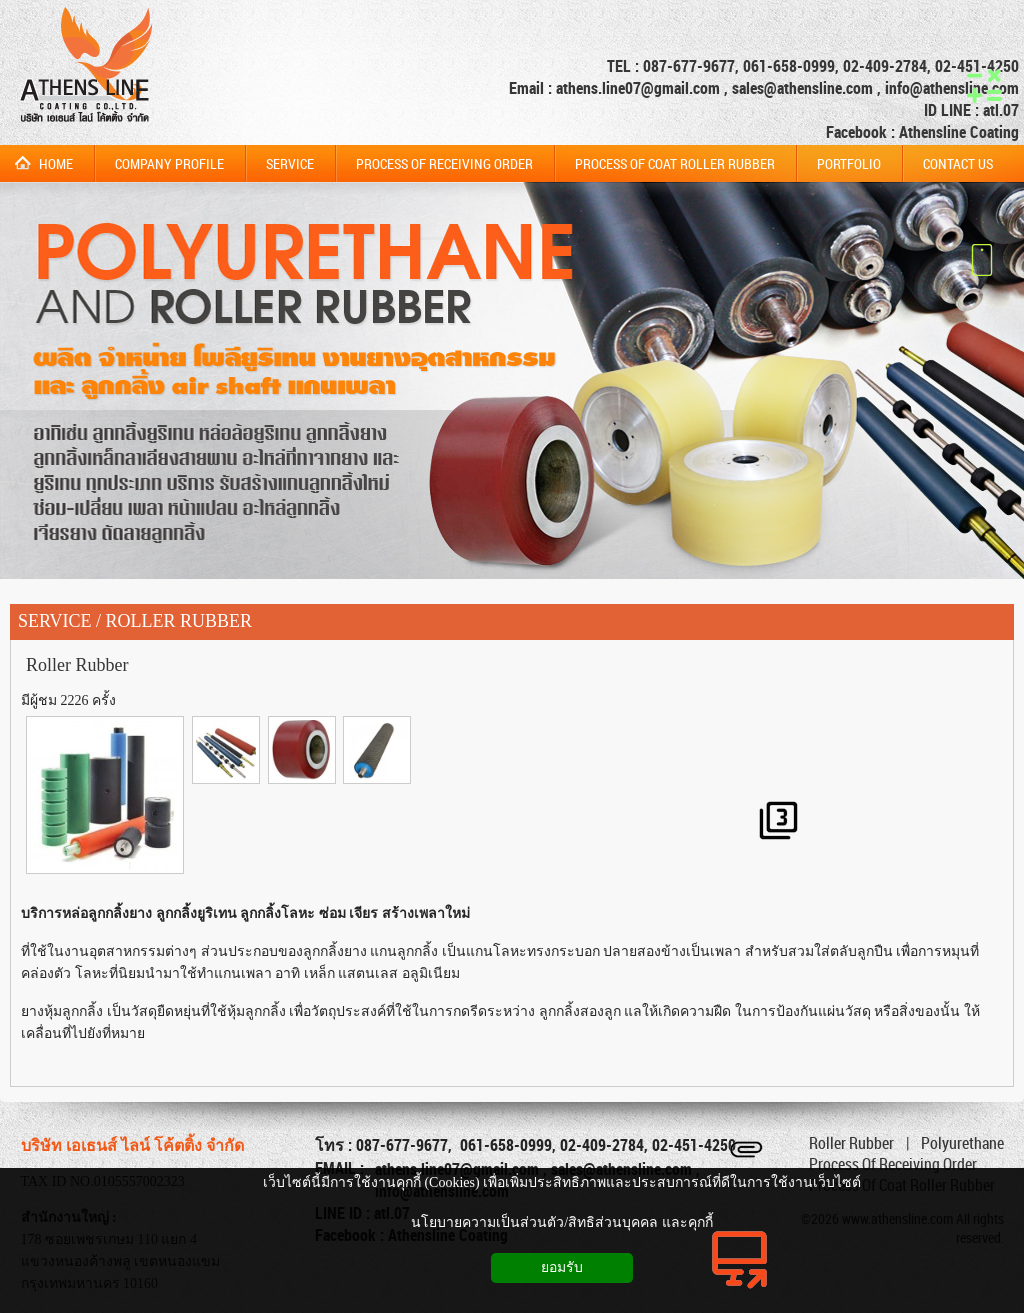  I want to click on view the third item in a layered stack, so click(778, 820).